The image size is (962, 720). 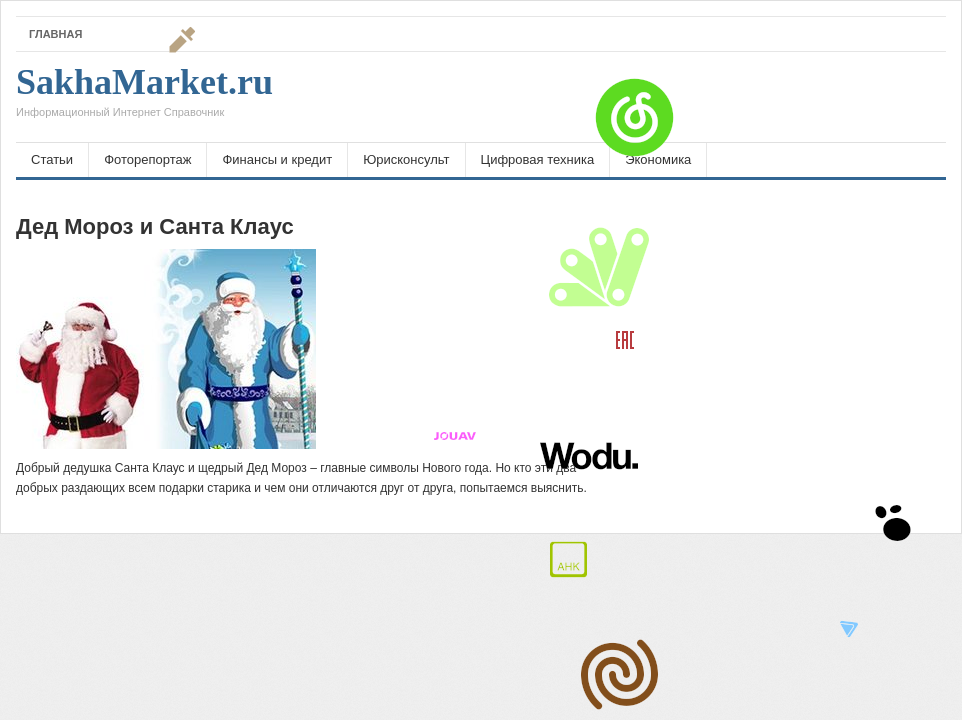 I want to click on EAC (Eurasian Conformity) certification mark, so click(x=625, y=340).